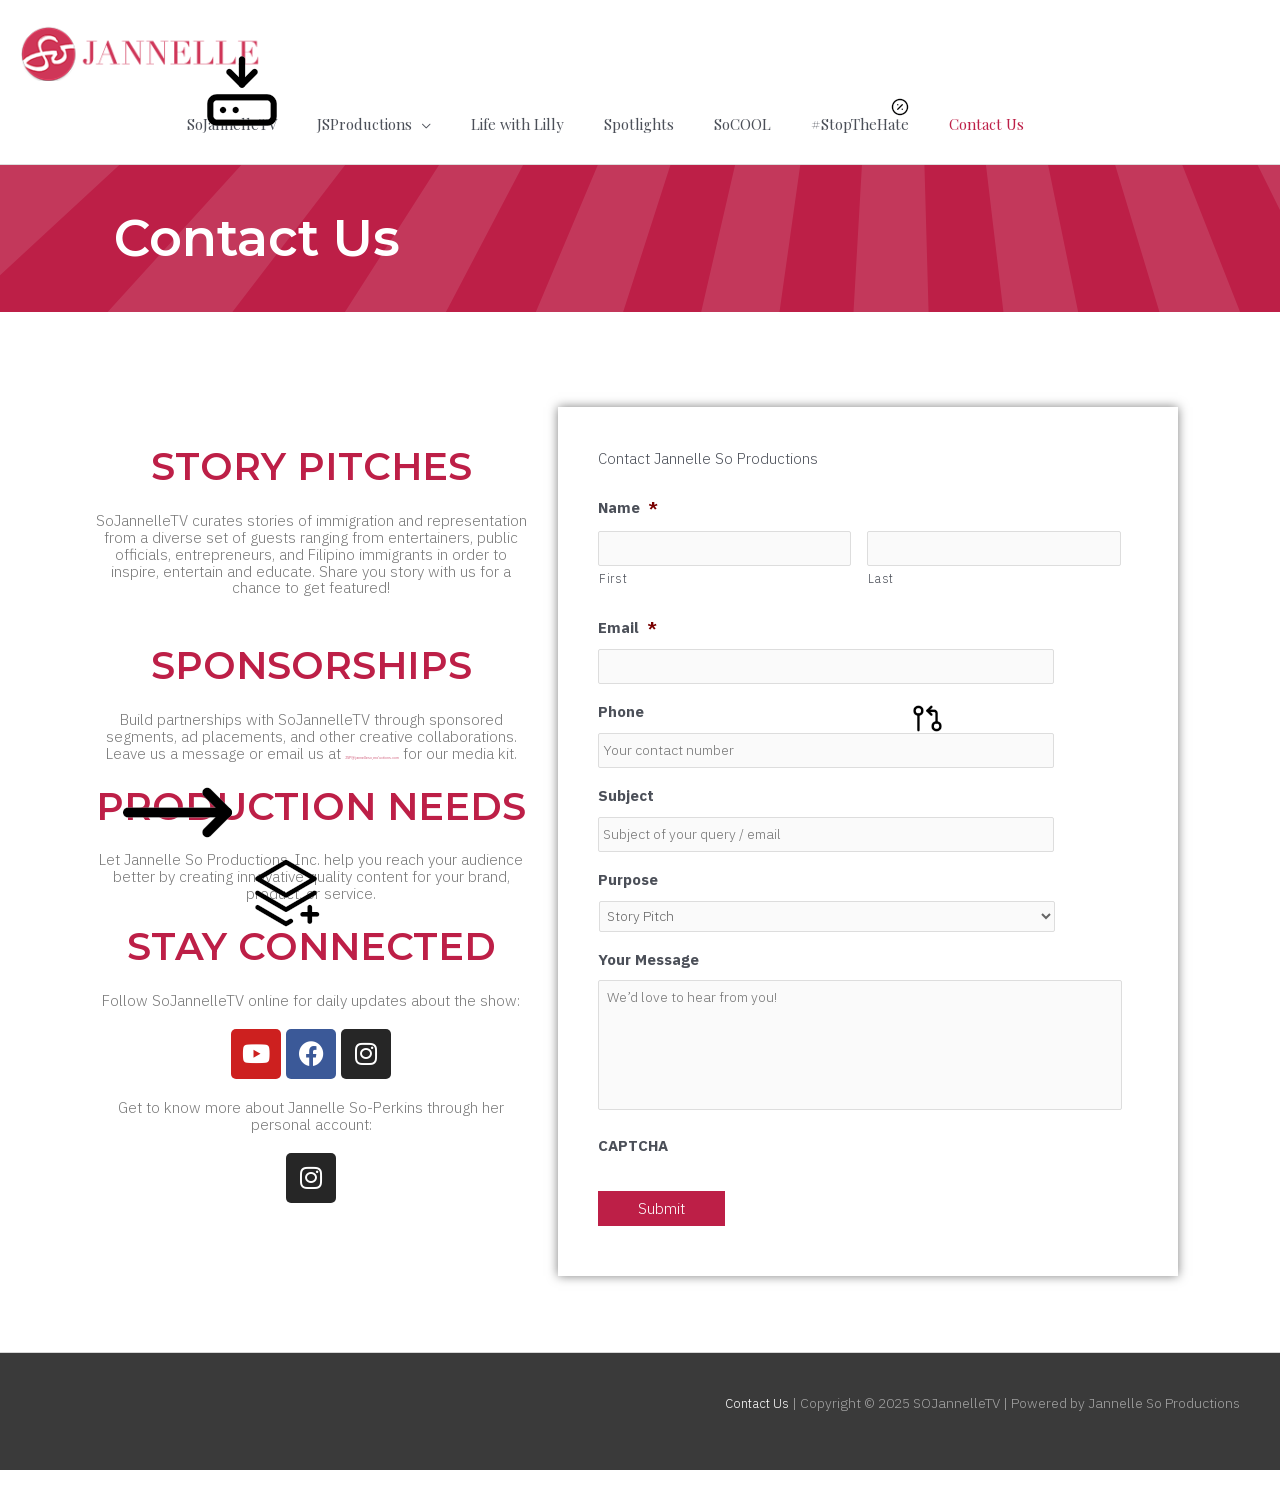 This screenshot has width=1280, height=1492. What do you see at coordinates (900, 107) in the screenshot?
I see `view available discounts or promotions` at bounding box center [900, 107].